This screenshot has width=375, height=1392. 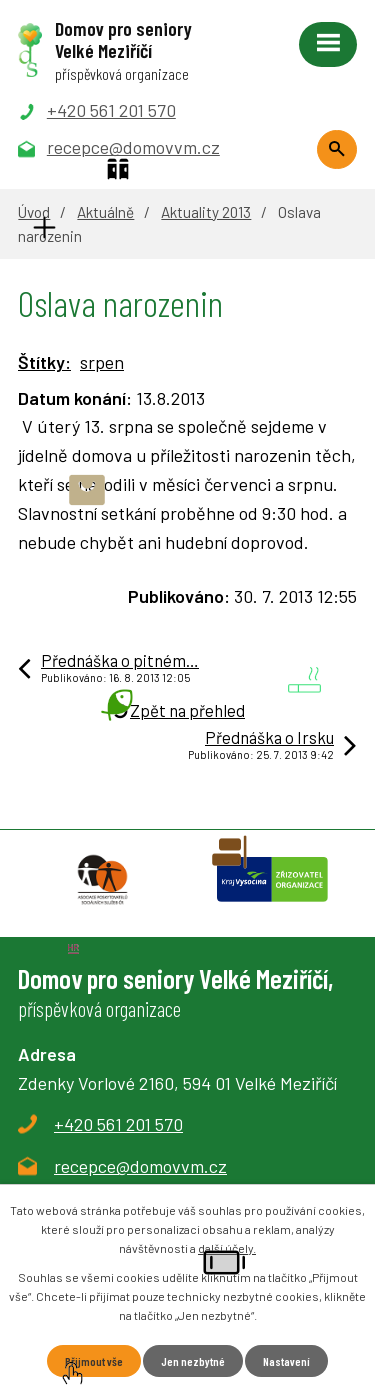 What do you see at coordinates (230, 852) in the screenshot?
I see `align content to the right` at bounding box center [230, 852].